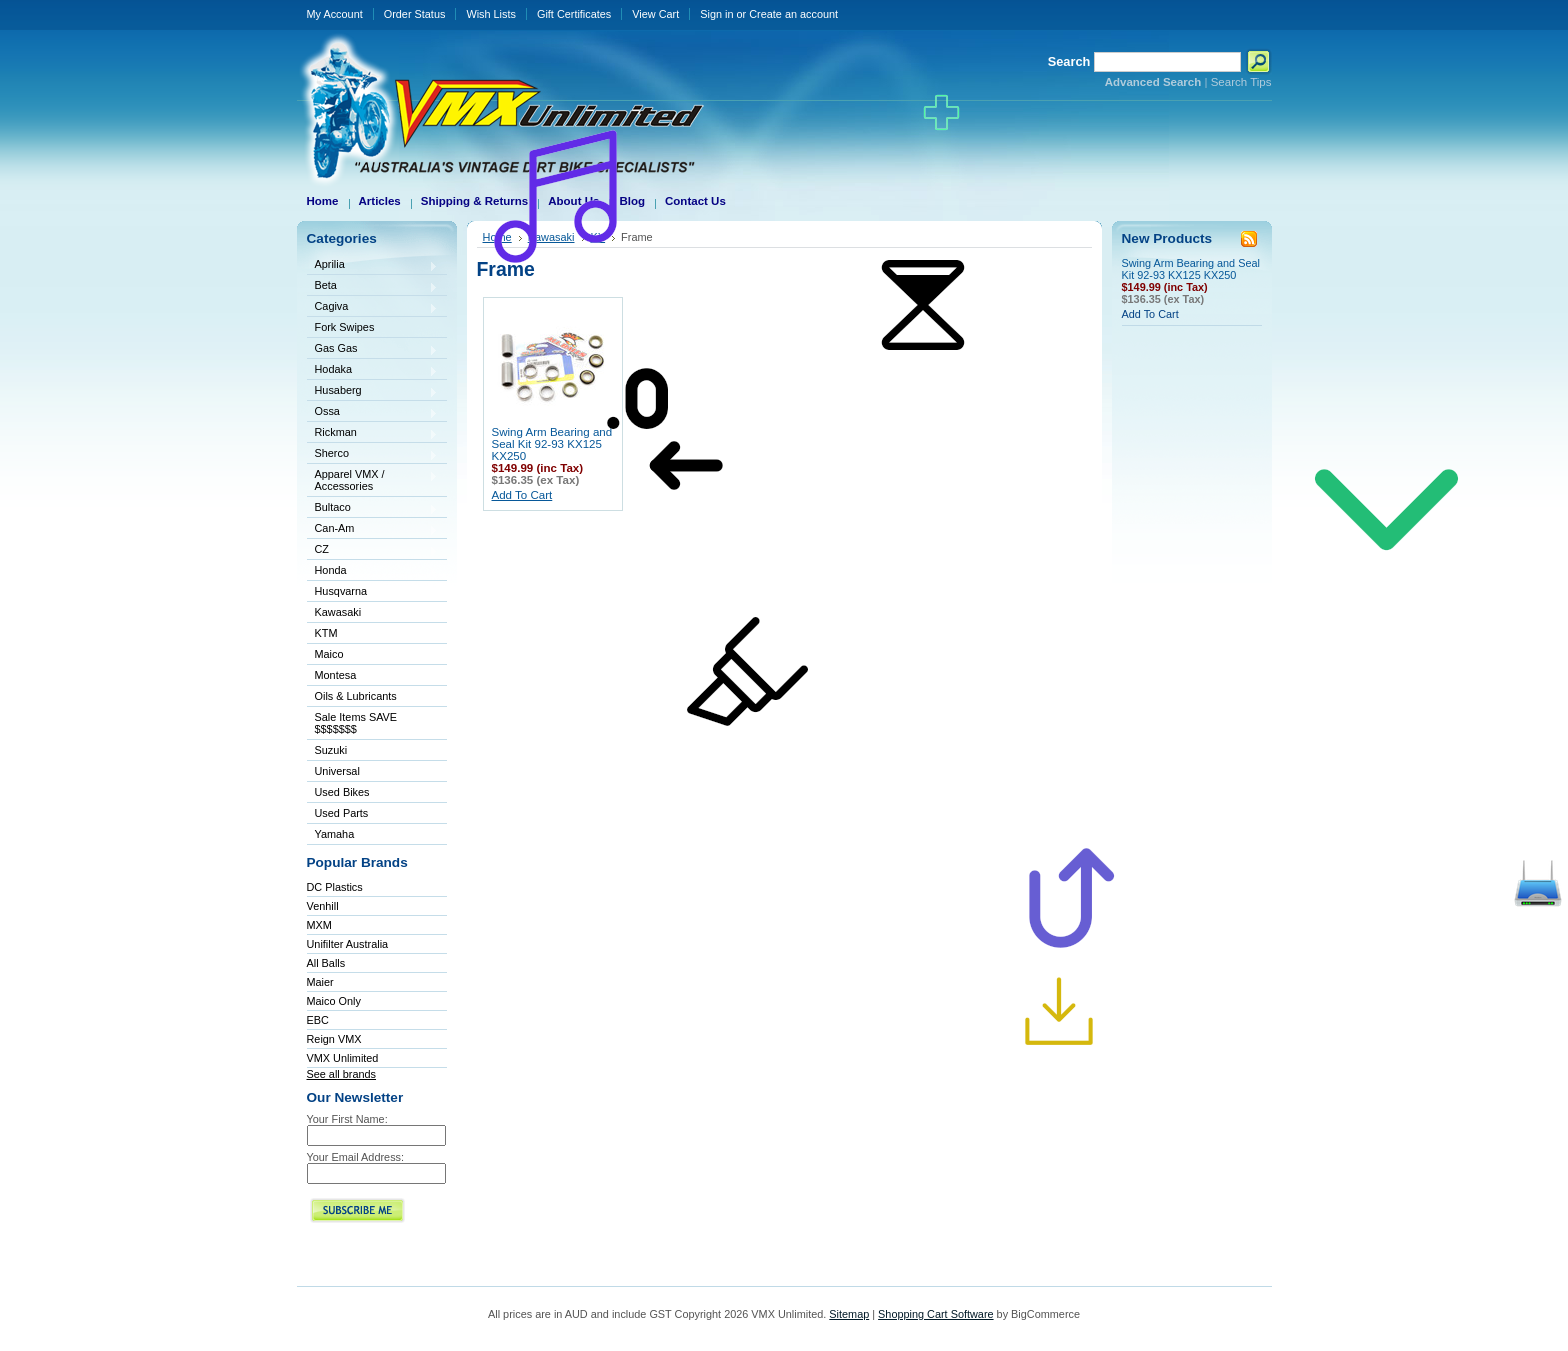  What do you see at coordinates (1059, 1014) in the screenshot?
I see `download a file` at bounding box center [1059, 1014].